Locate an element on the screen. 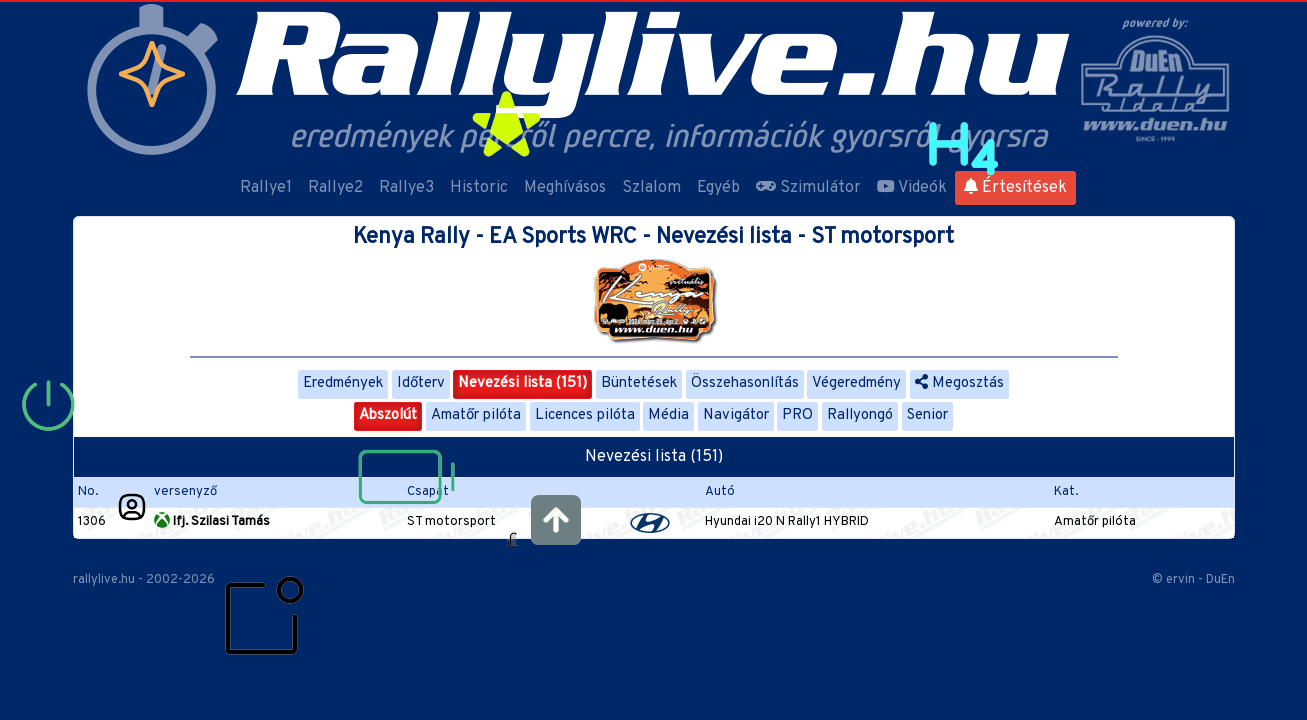 The width and height of the screenshot is (1307, 720). upload a file or document is located at coordinates (556, 520).